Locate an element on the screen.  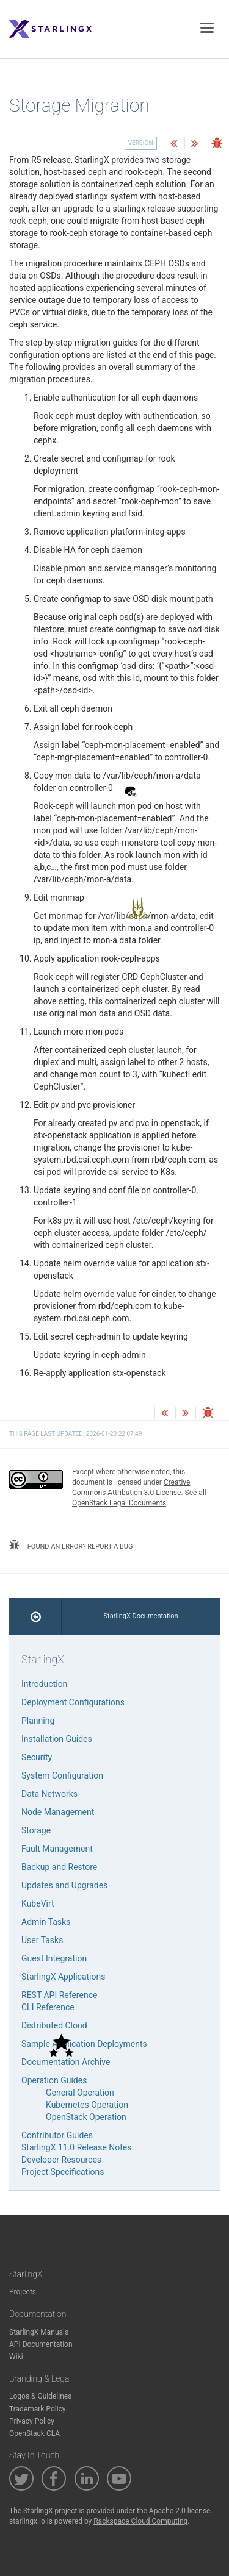
access american football content or games is located at coordinates (131, 791).